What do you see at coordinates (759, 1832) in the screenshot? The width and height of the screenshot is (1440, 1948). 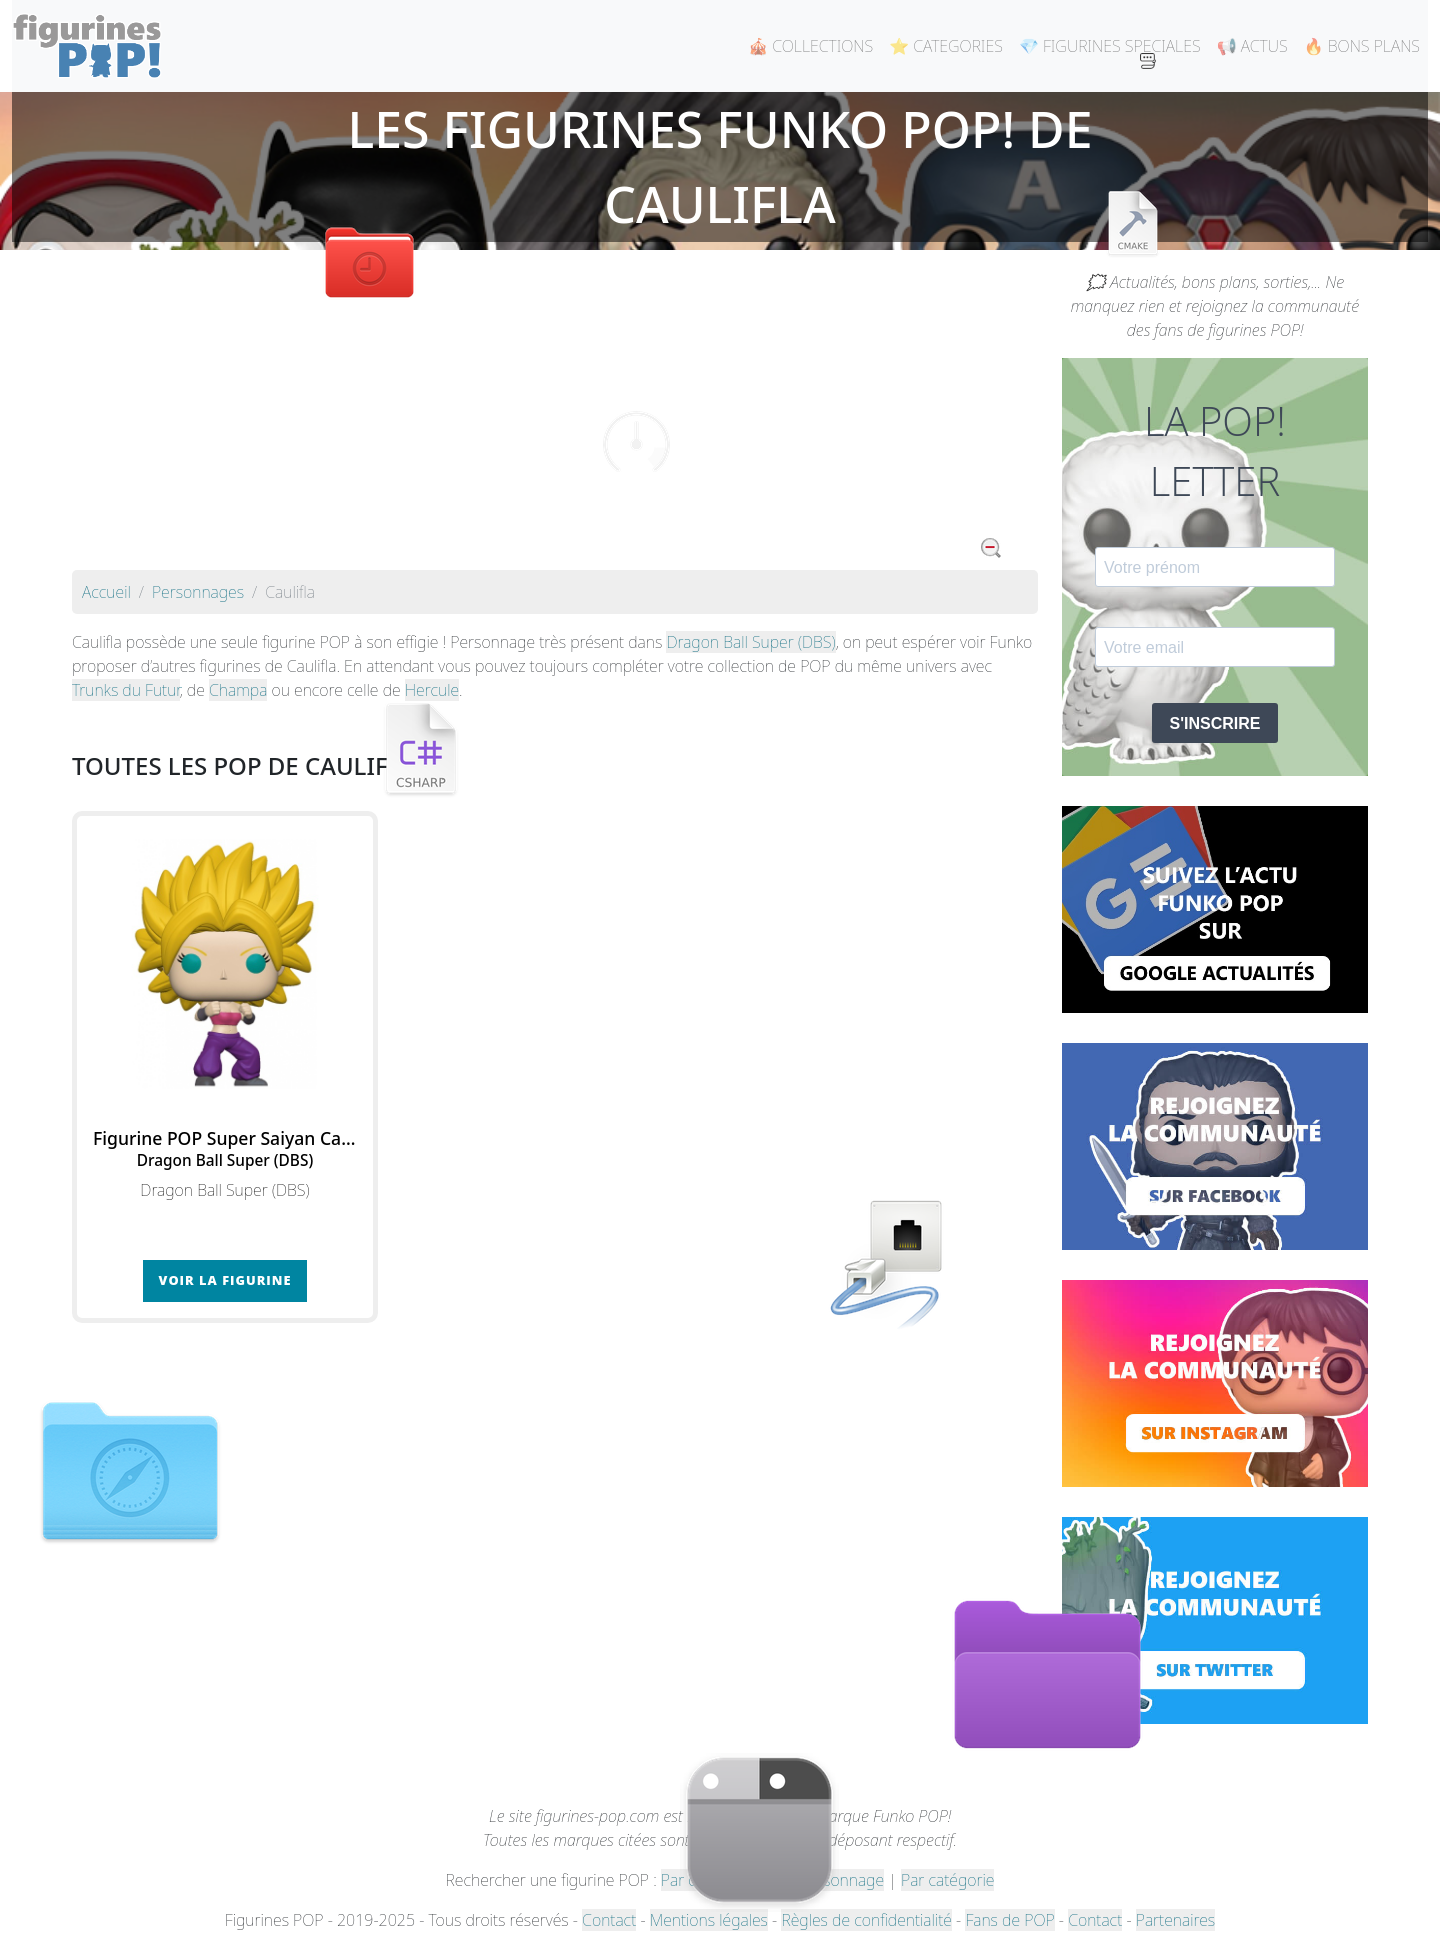 I see `open tabs preferences in system settings` at bounding box center [759, 1832].